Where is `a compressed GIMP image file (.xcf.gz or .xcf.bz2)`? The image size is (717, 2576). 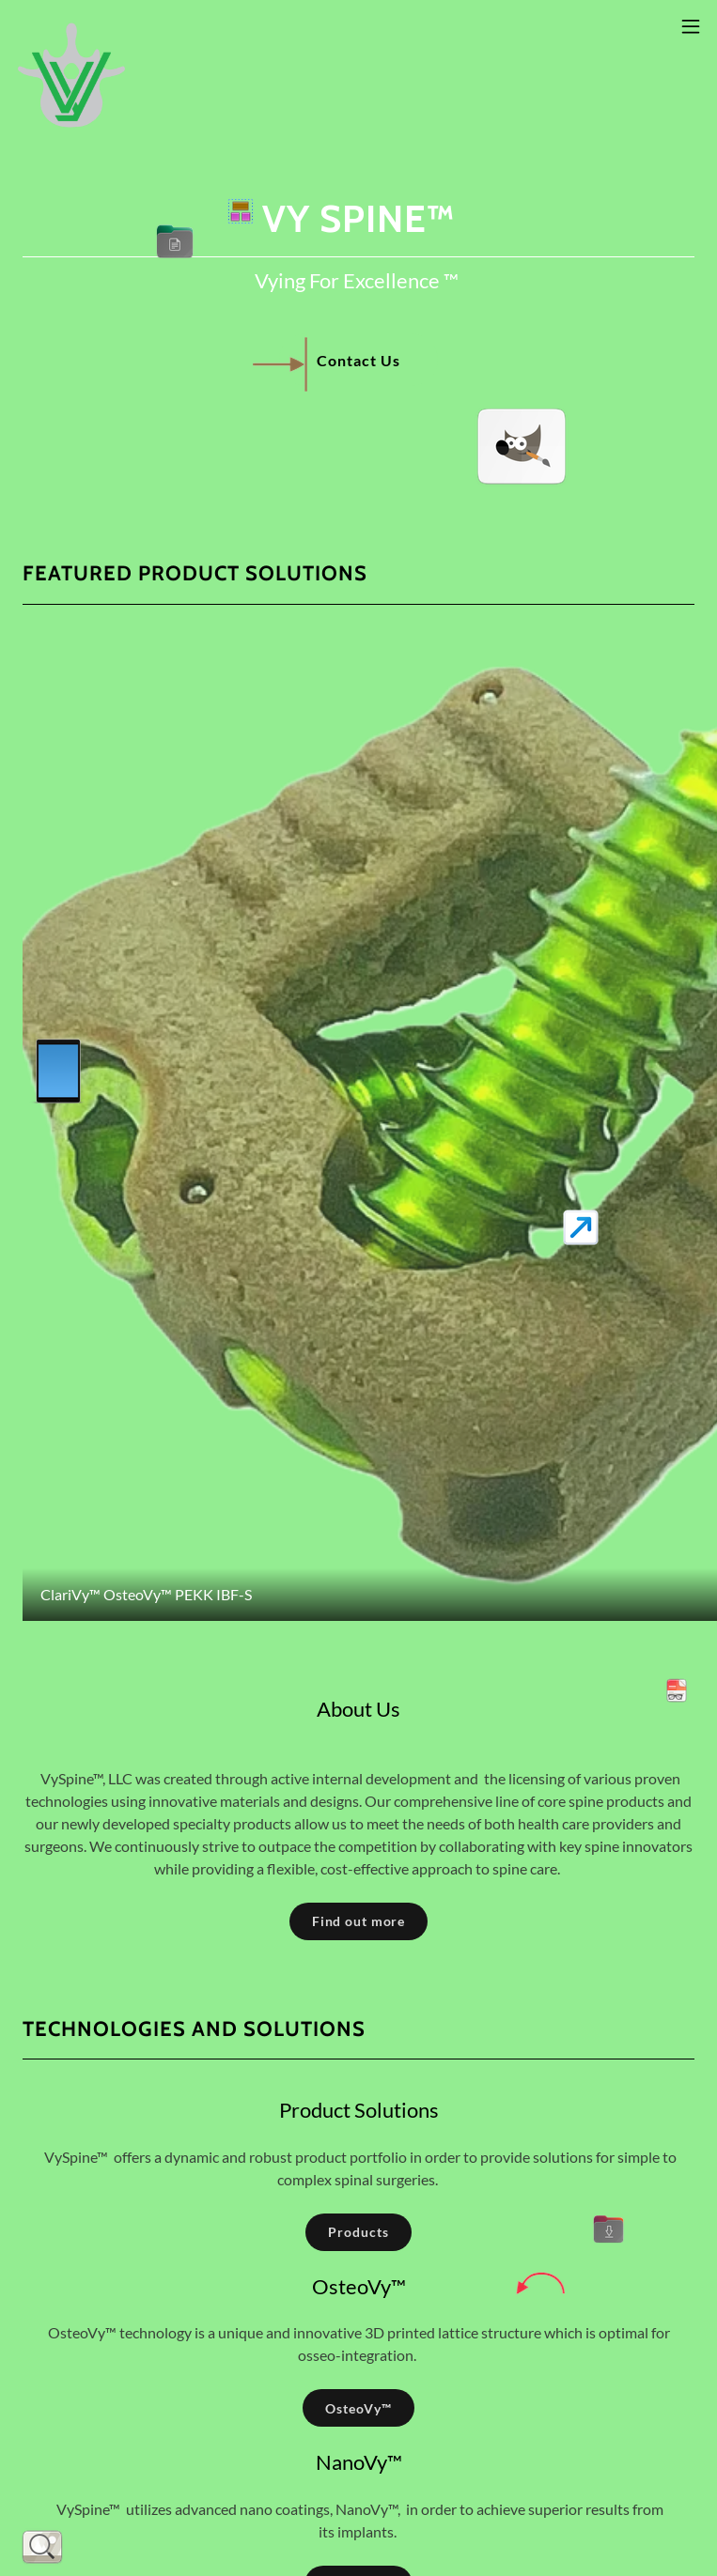
a compressed GIMP image file (.xcf.gz or .xcf.bz2) is located at coordinates (522, 443).